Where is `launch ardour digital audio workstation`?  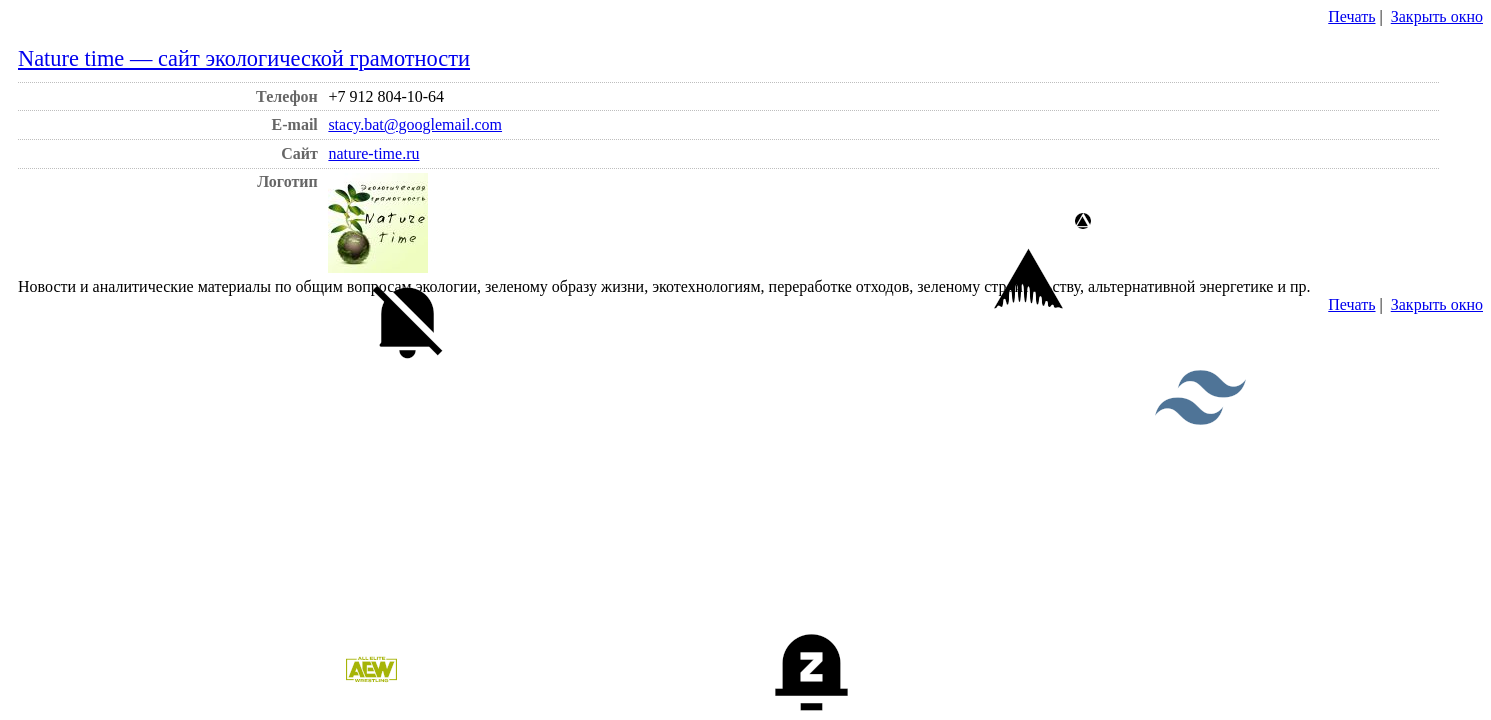 launch ardour digital audio workstation is located at coordinates (1028, 278).